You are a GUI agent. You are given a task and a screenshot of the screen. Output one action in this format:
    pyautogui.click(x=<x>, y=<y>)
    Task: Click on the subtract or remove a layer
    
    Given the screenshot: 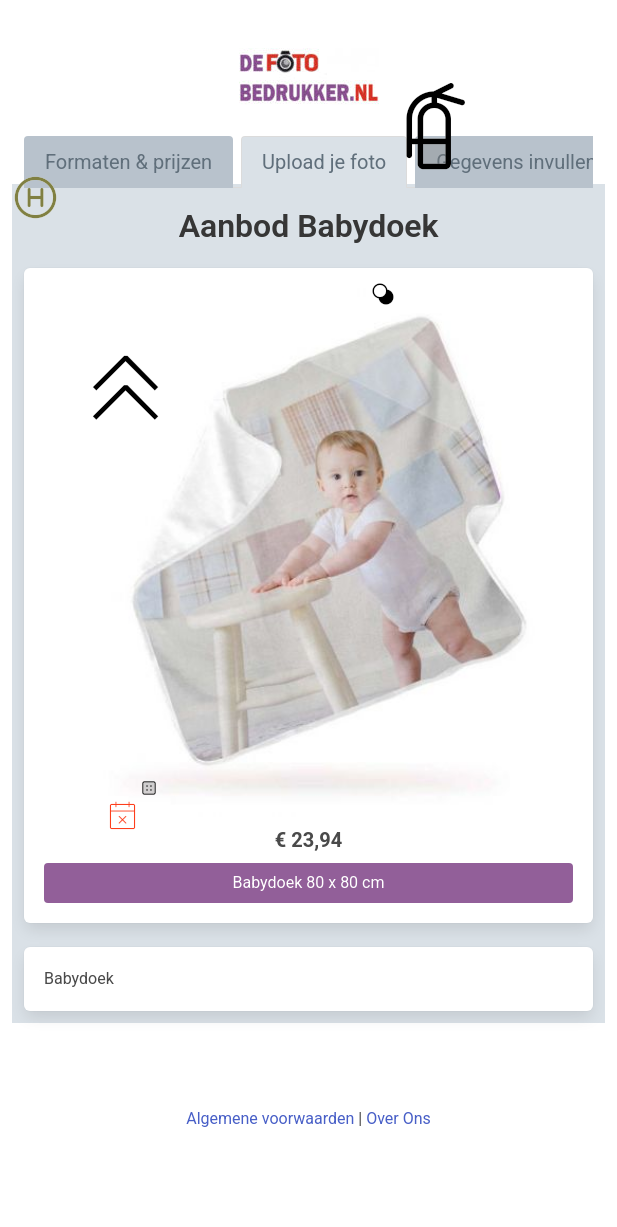 What is the action you would take?
    pyautogui.click(x=383, y=294)
    